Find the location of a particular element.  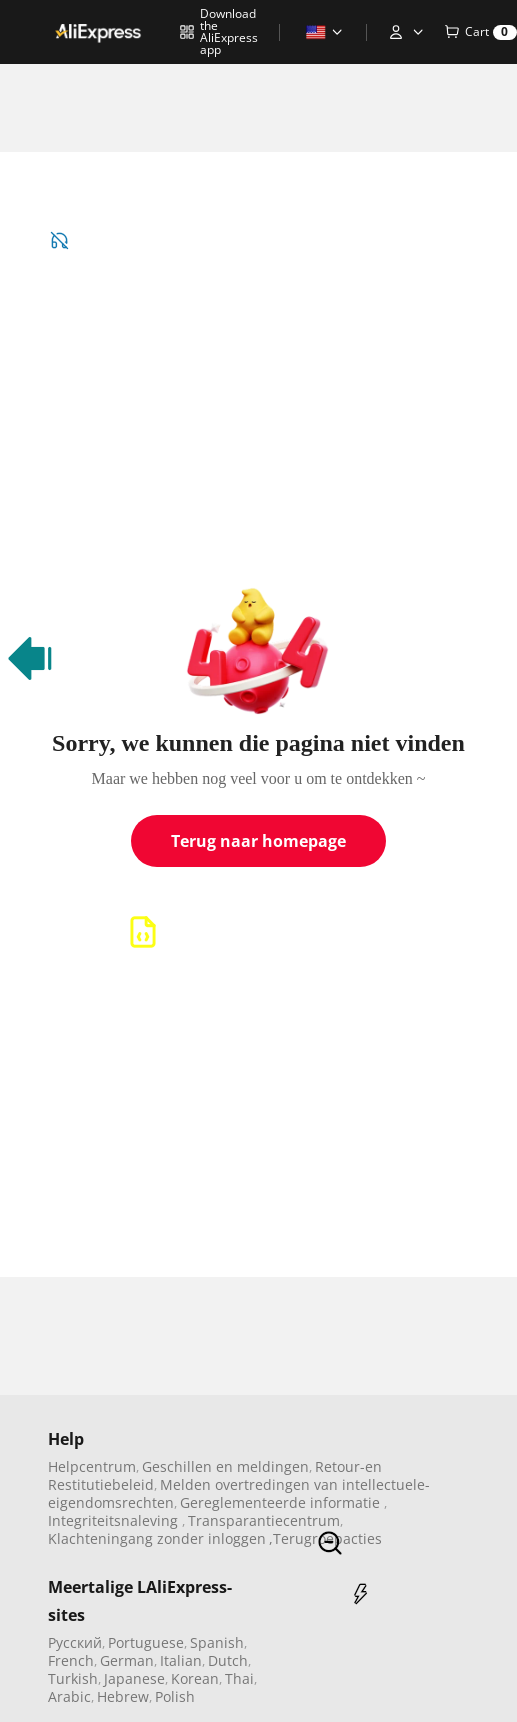

indicates an event or event handler in code is located at coordinates (360, 1594).